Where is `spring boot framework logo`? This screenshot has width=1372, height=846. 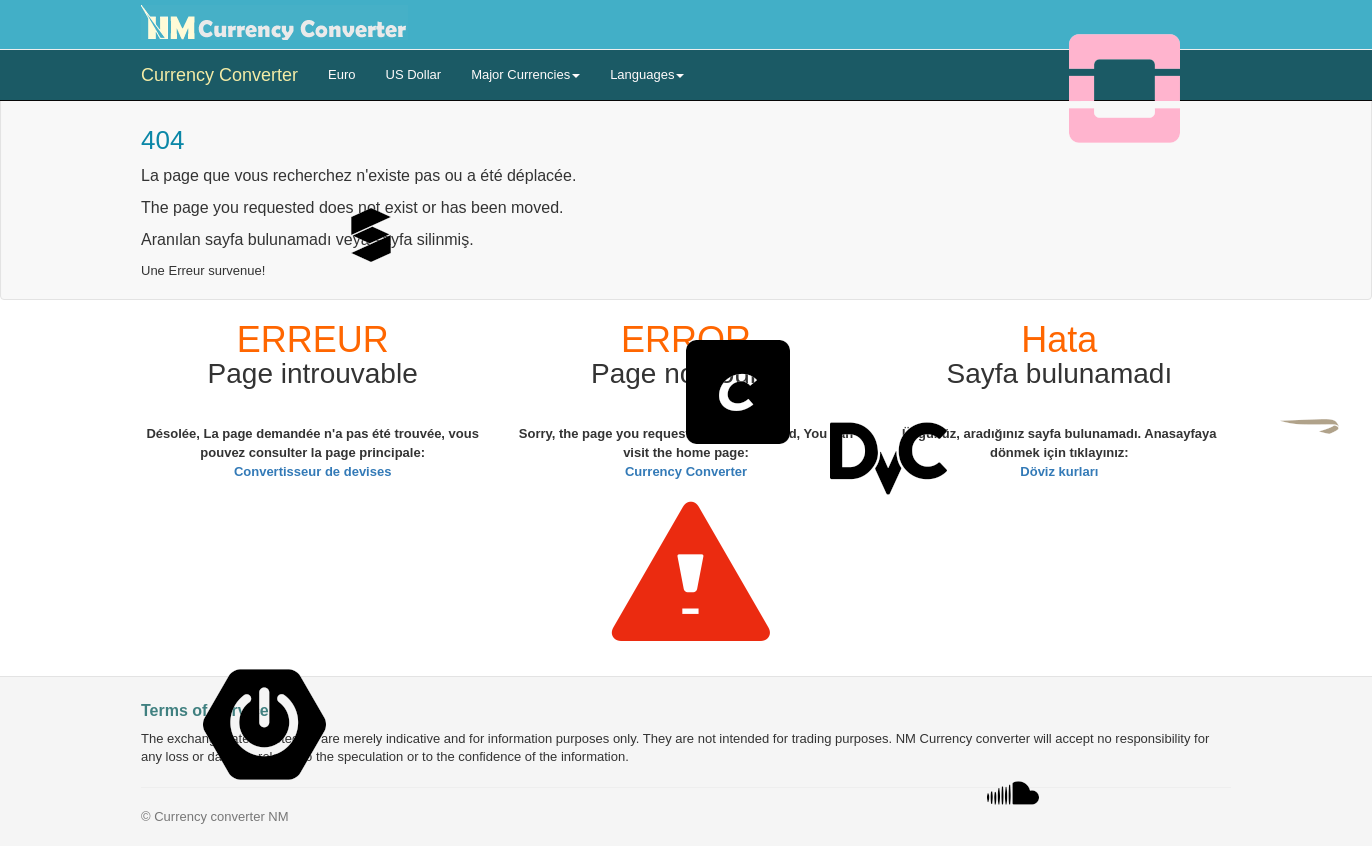
spring boot framework logo is located at coordinates (264, 724).